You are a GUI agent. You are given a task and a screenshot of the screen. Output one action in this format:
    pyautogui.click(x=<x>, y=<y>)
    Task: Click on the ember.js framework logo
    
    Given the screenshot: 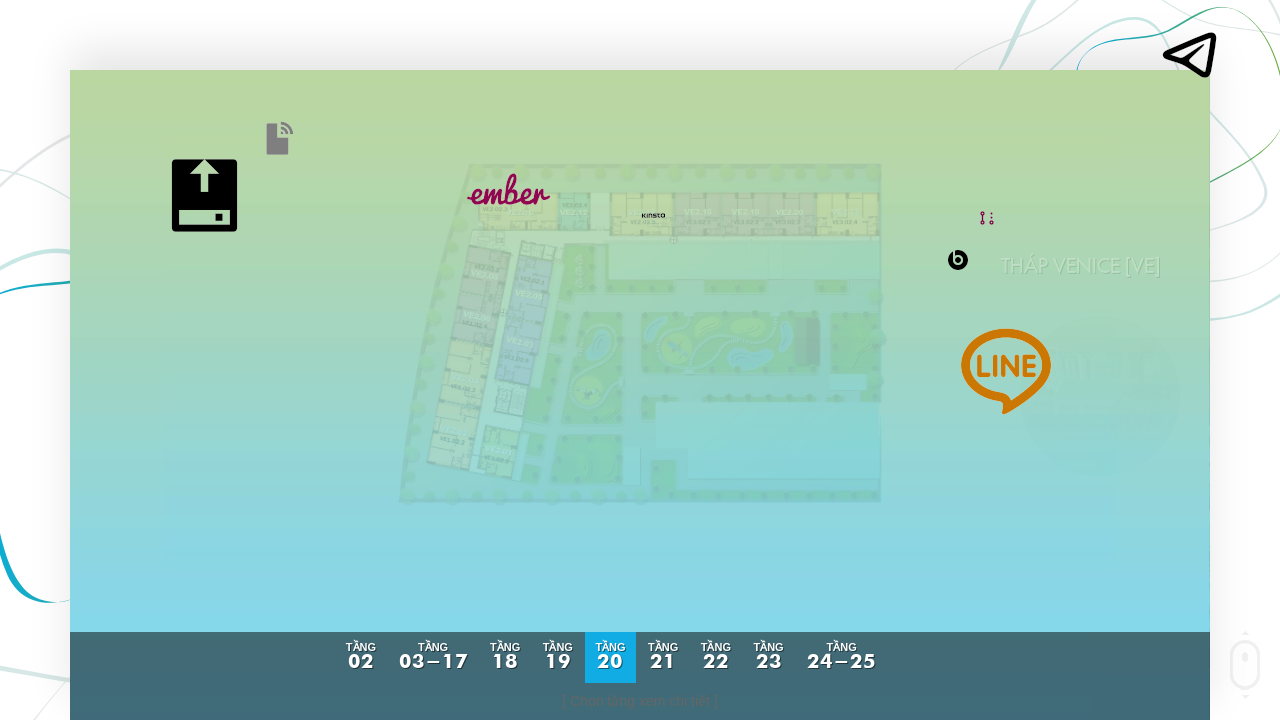 What is the action you would take?
    pyautogui.click(x=508, y=196)
    